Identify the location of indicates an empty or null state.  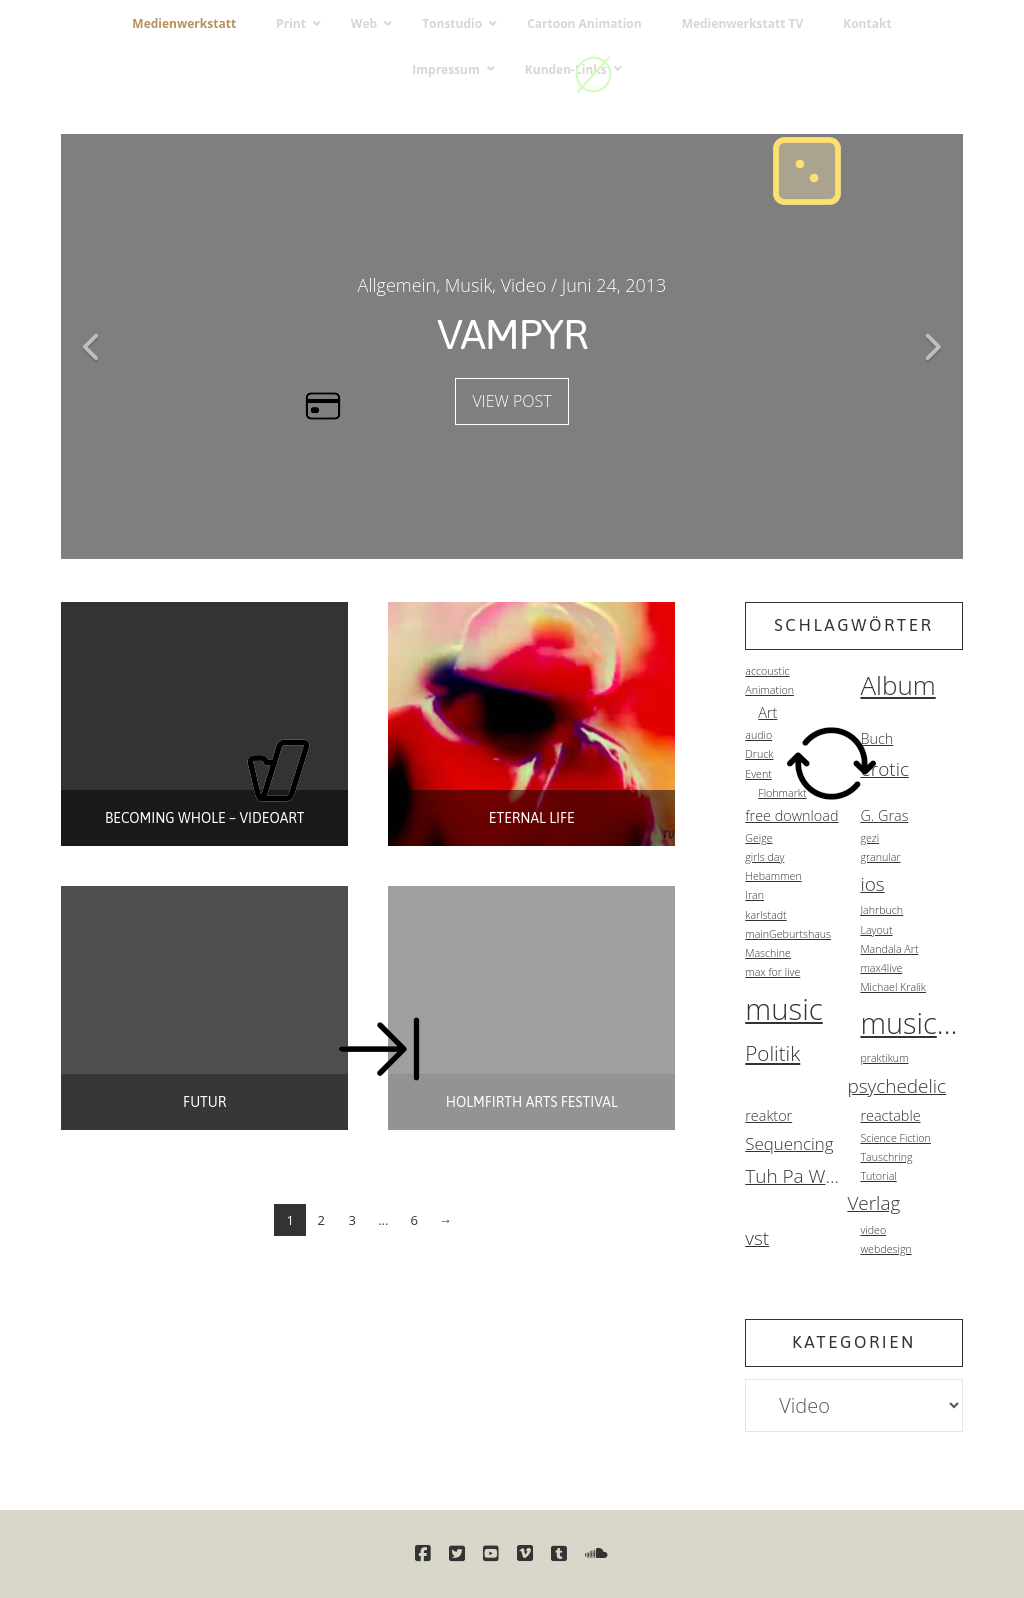
(593, 74).